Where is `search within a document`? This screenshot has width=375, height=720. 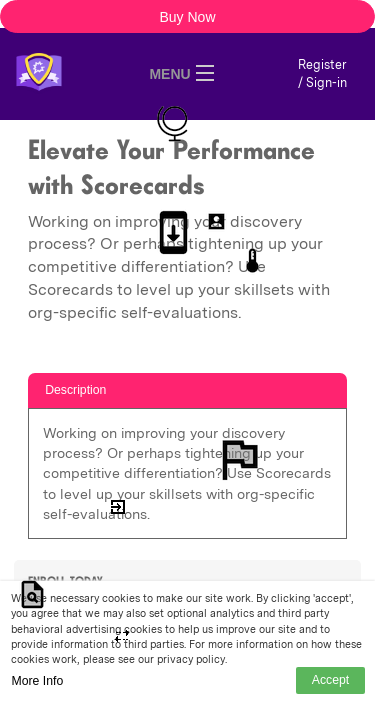
search within a document is located at coordinates (32, 594).